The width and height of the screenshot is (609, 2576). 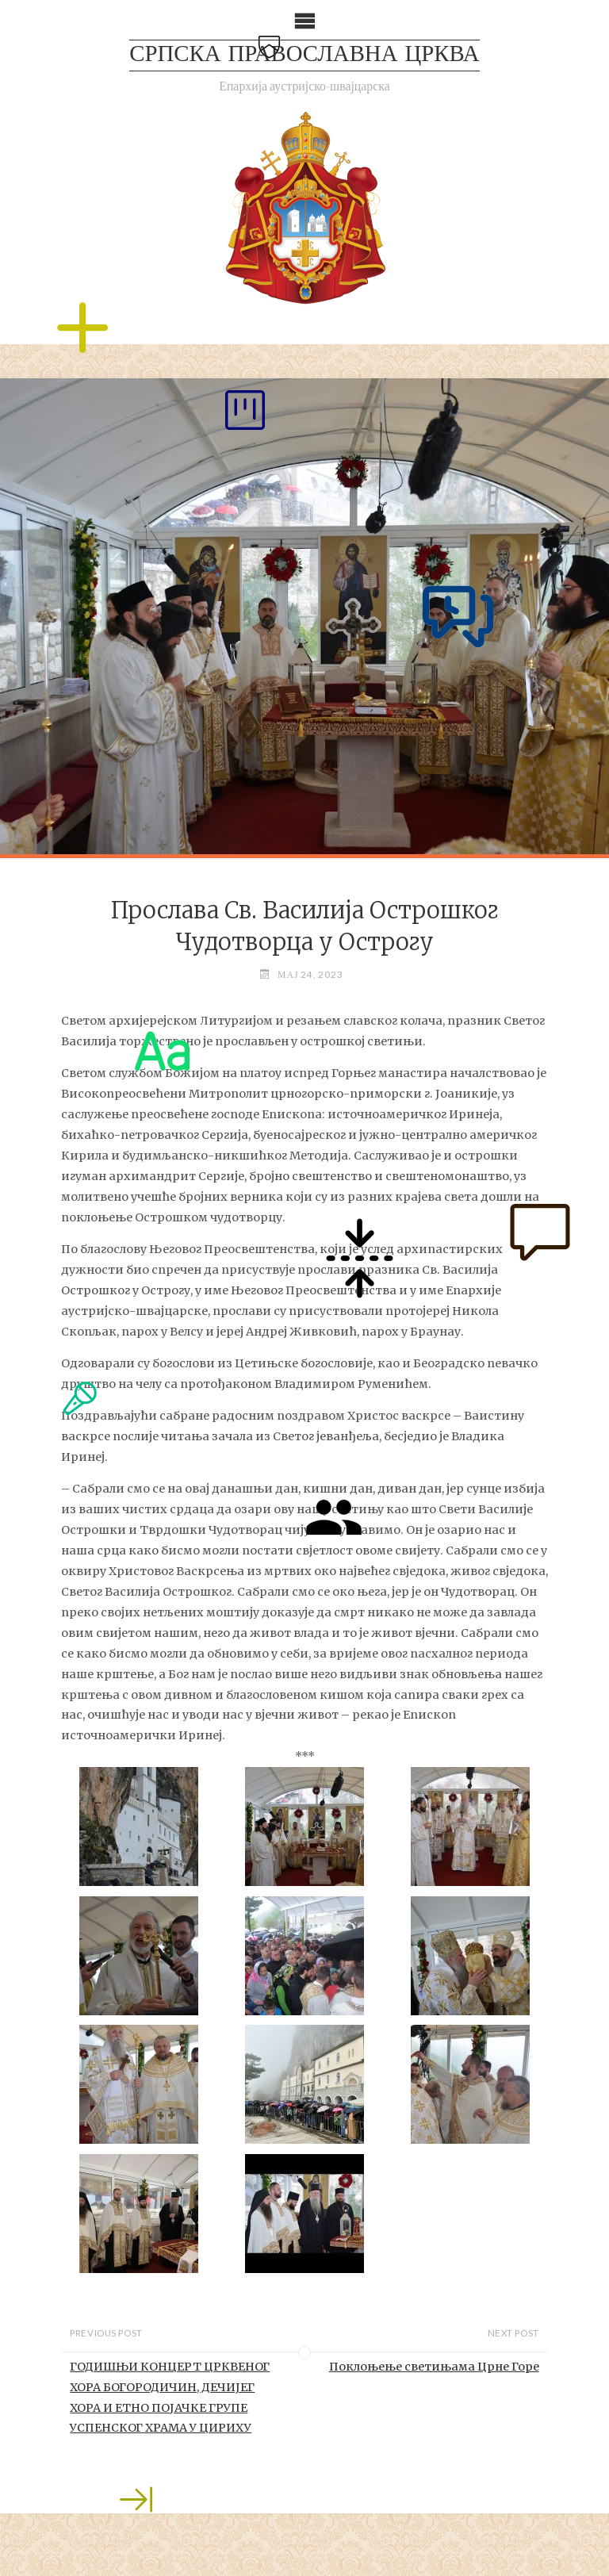 I want to click on adjust text formatting and font settings, so click(x=162, y=1053).